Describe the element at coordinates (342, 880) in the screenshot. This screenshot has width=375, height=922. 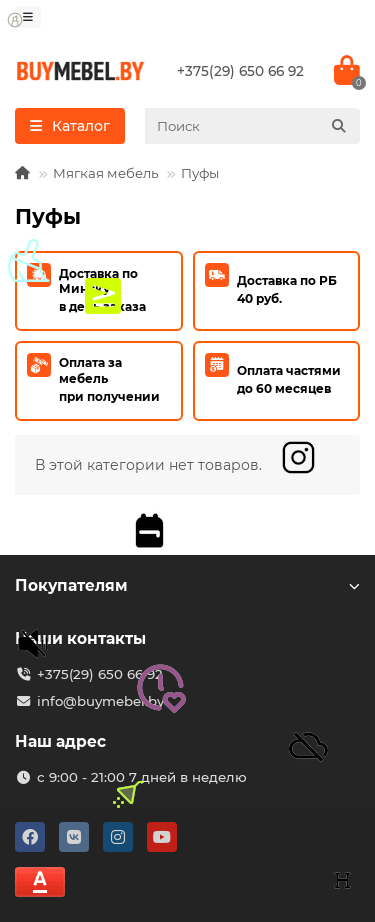
I see `insert a heading or header text` at that location.